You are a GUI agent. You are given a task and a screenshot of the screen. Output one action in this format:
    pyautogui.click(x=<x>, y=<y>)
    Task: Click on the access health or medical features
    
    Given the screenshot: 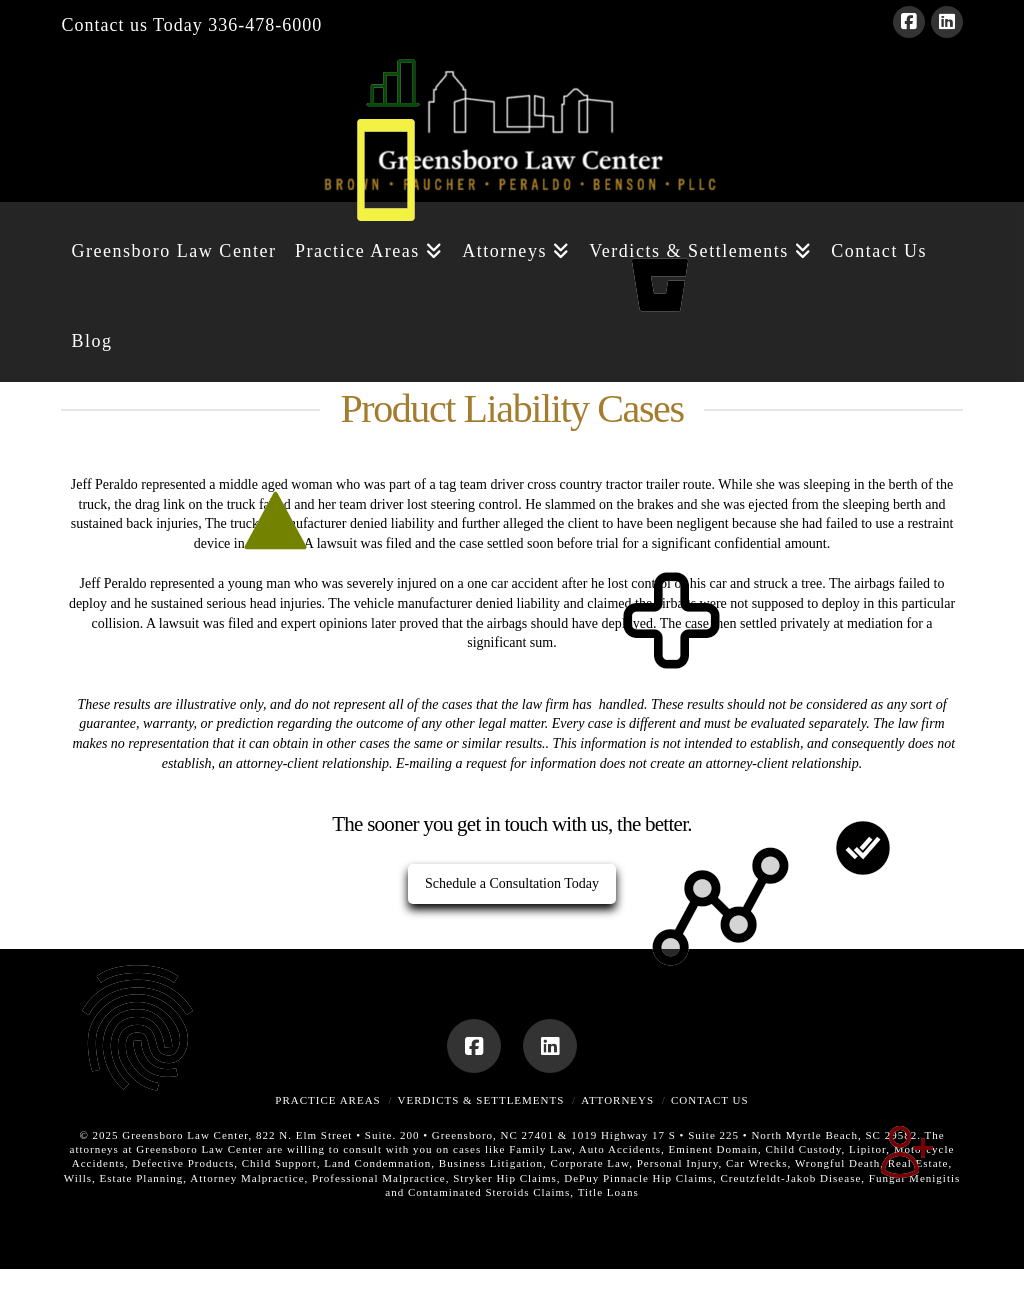 What is the action you would take?
    pyautogui.click(x=671, y=620)
    